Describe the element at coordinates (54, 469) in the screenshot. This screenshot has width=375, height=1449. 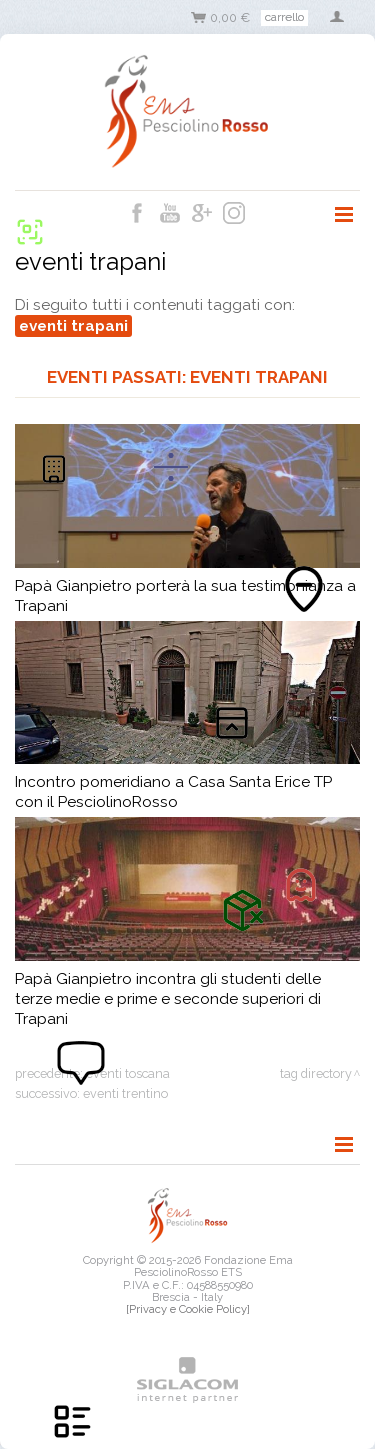
I see `view office or business location` at that location.